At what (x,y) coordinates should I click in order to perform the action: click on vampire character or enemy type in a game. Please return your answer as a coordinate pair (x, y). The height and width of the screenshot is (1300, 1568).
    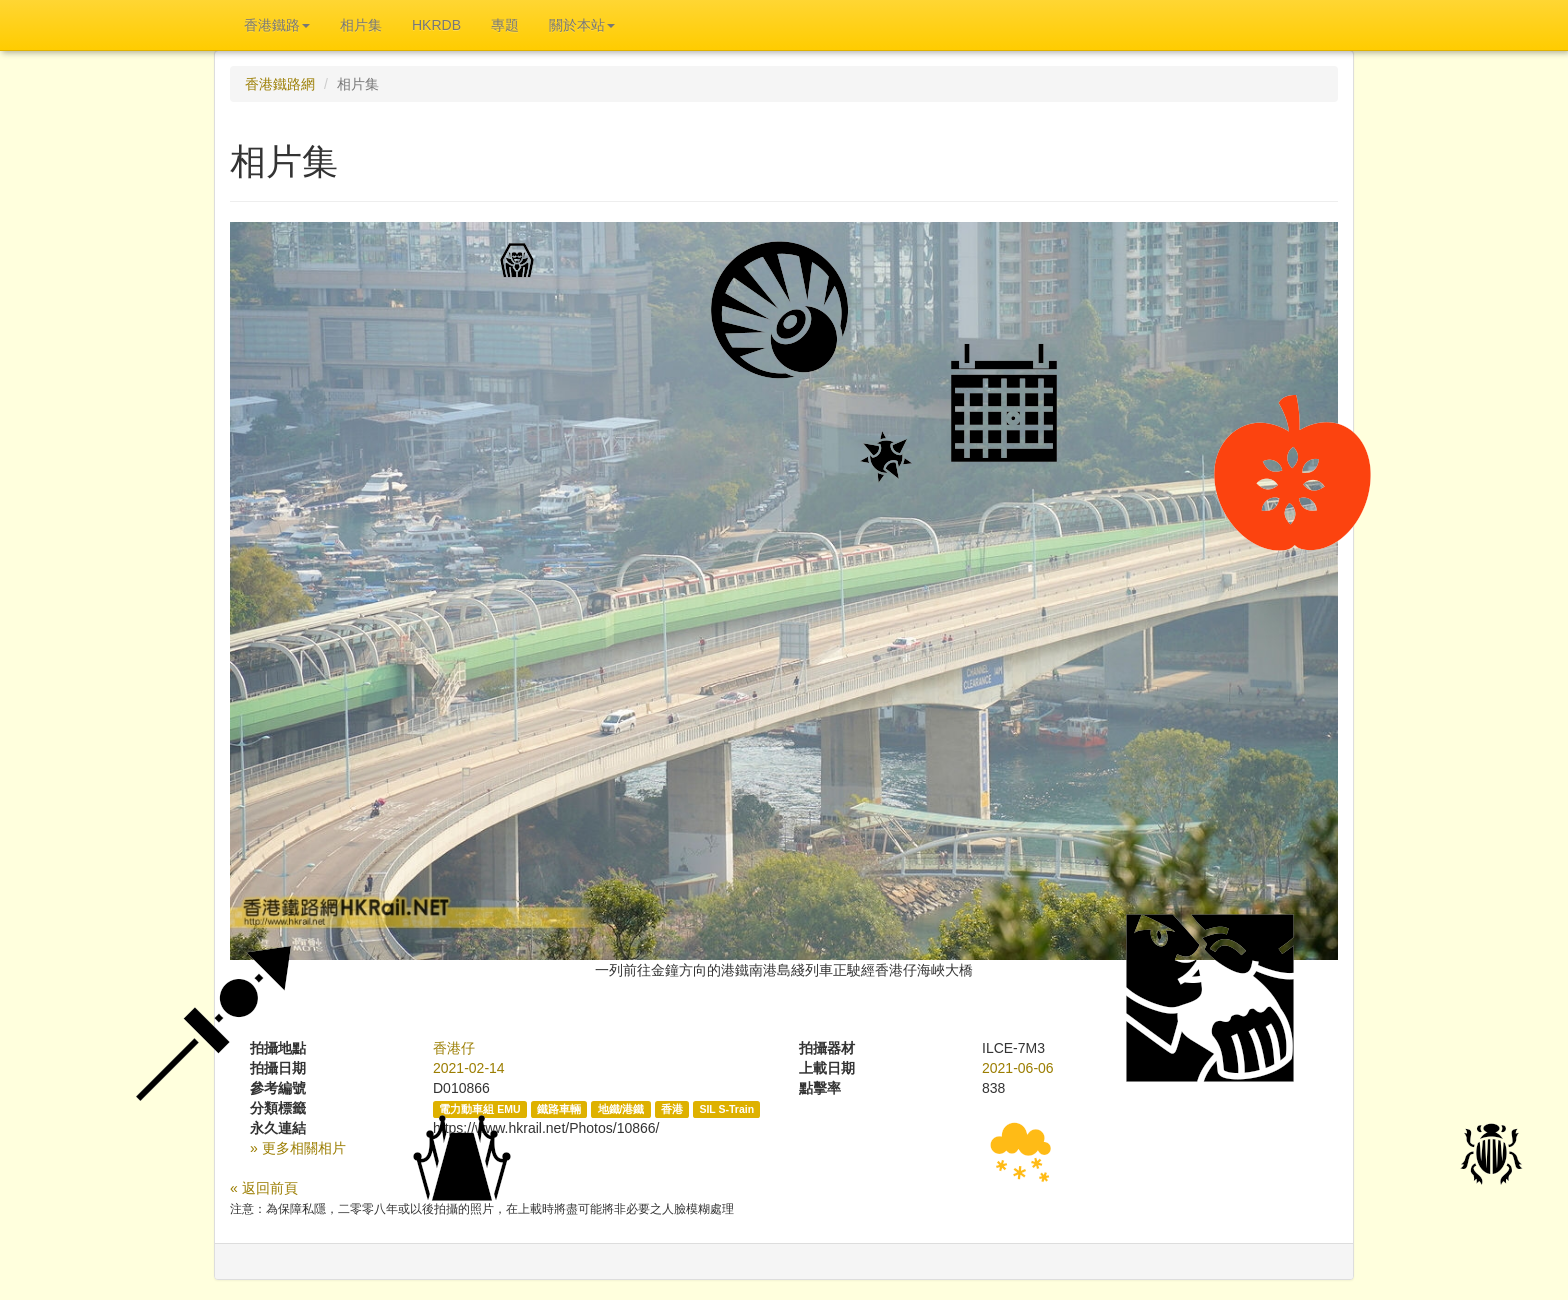
    Looking at the image, I should click on (517, 260).